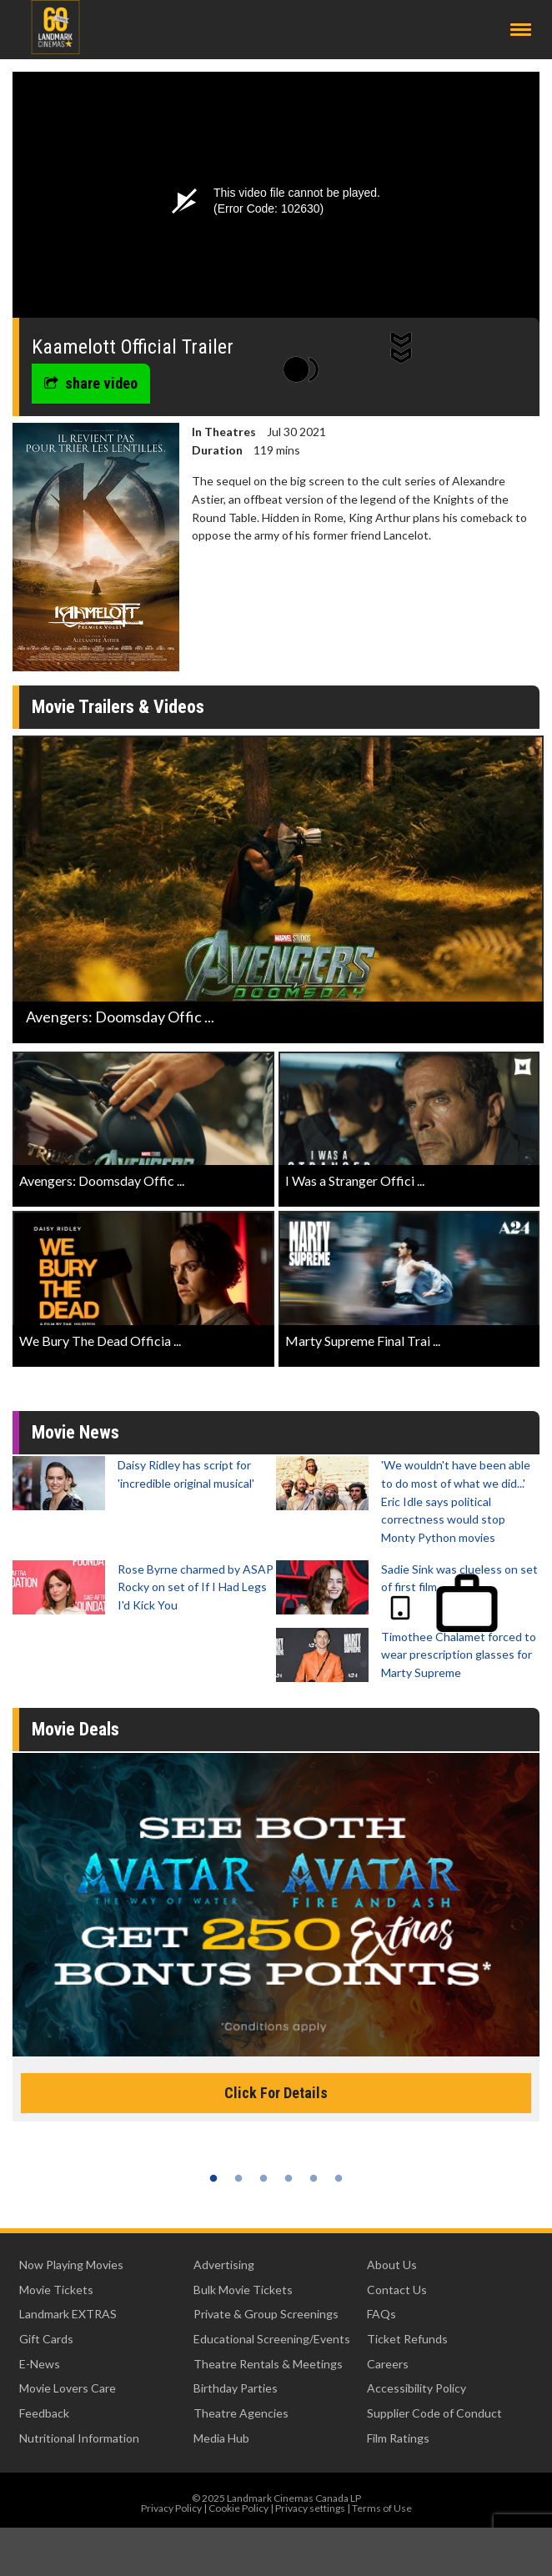 The width and height of the screenshot is (552, 2576). What do you see at coordinates (401, 348) in the screenshot?
I see `view earned badges or achievements` at bounding box center [401, 348].